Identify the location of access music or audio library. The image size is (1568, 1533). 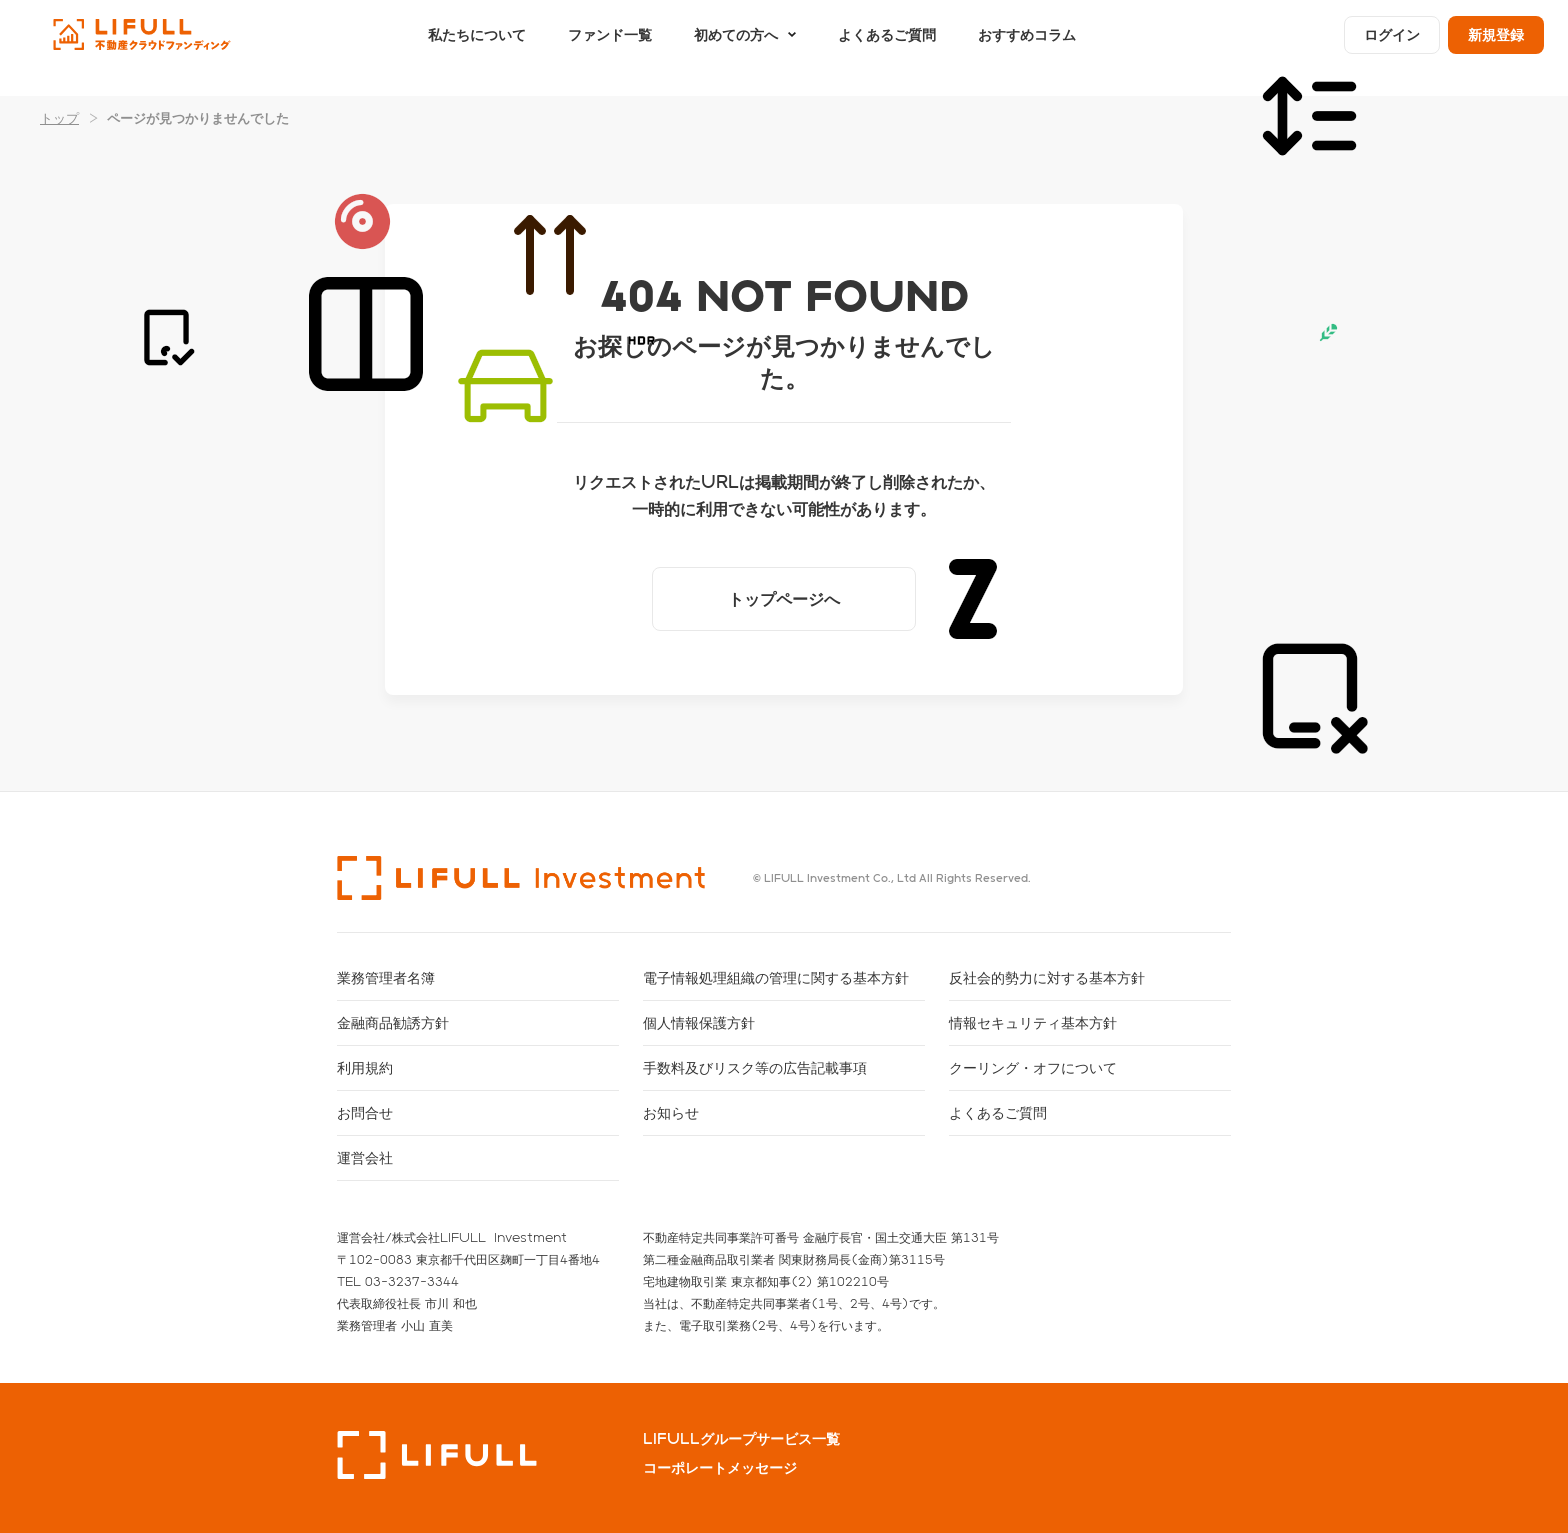
(362, 221).